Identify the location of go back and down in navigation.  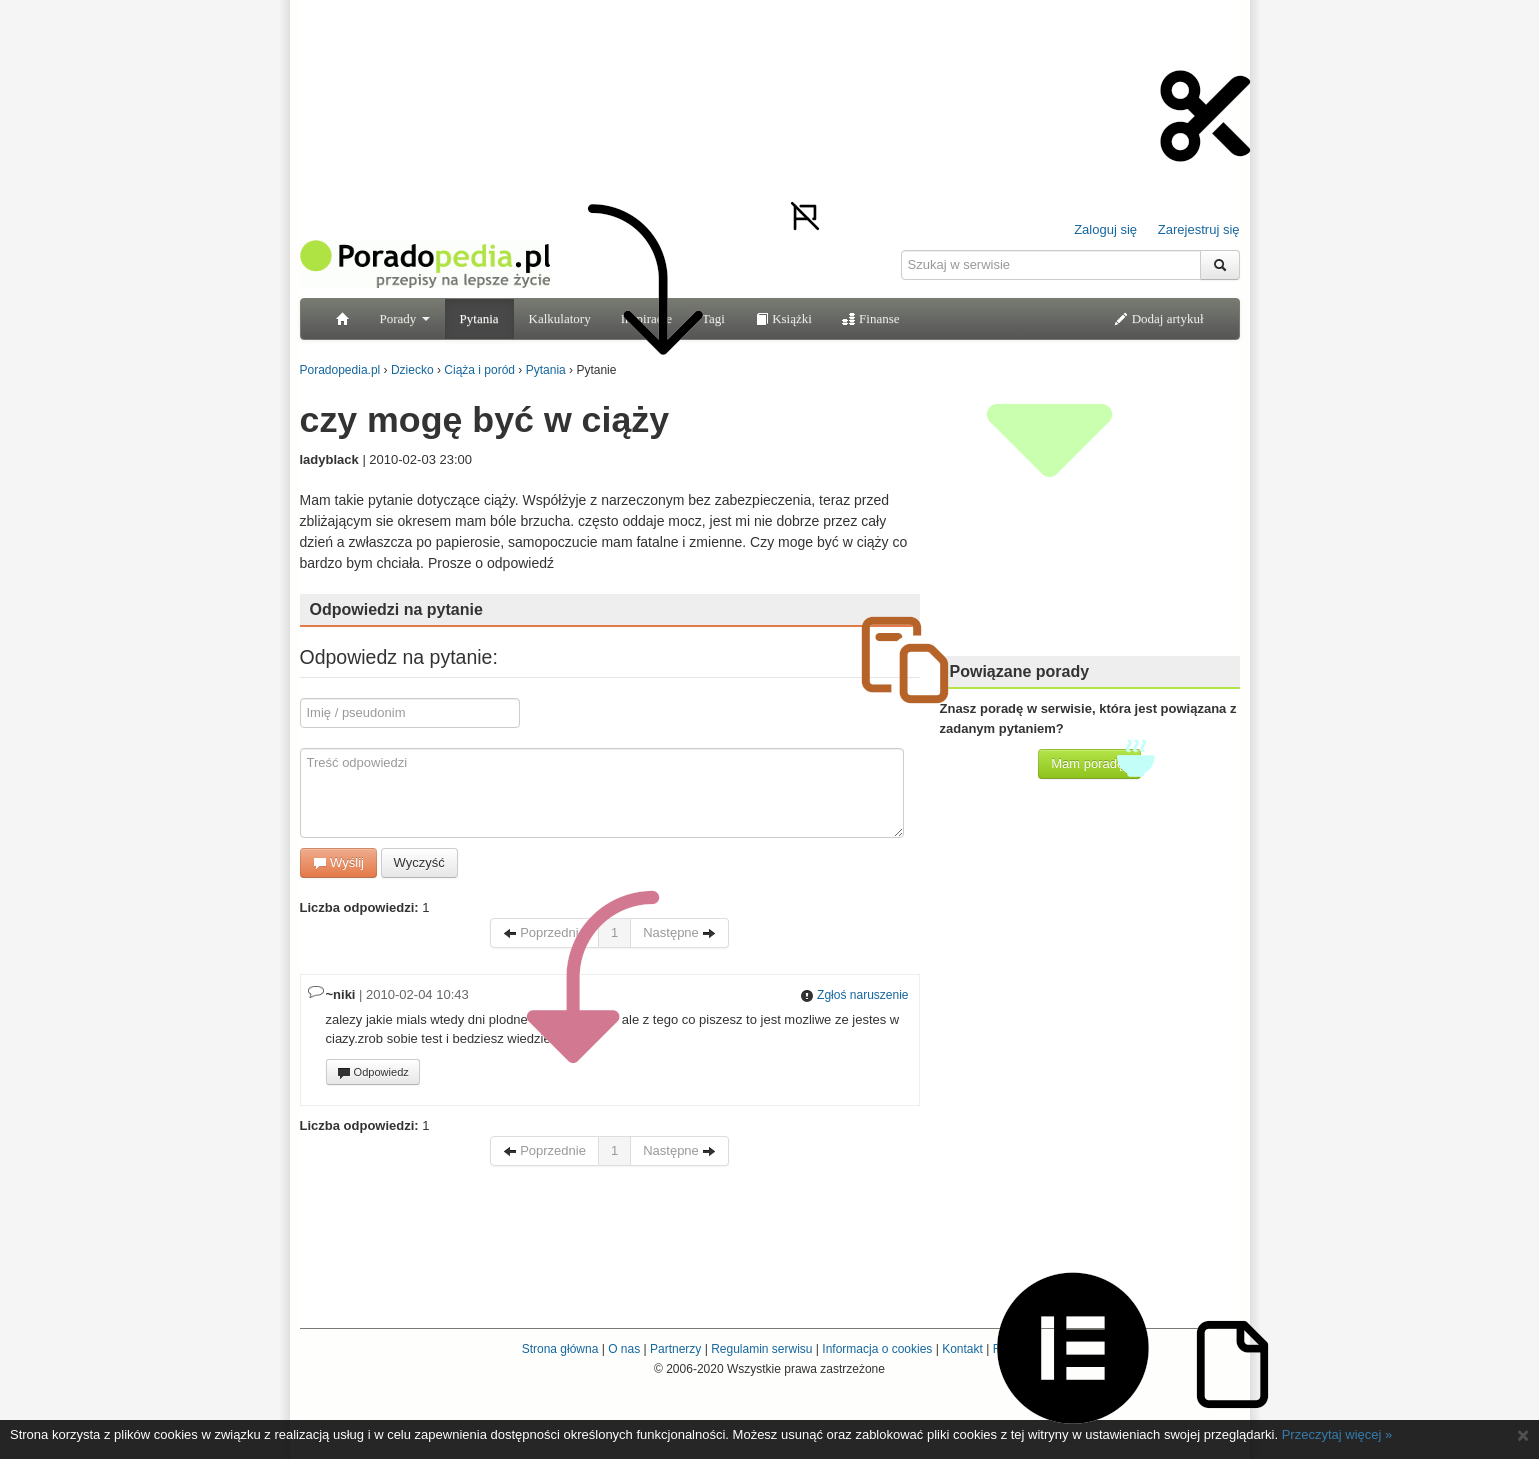
(593, 977).